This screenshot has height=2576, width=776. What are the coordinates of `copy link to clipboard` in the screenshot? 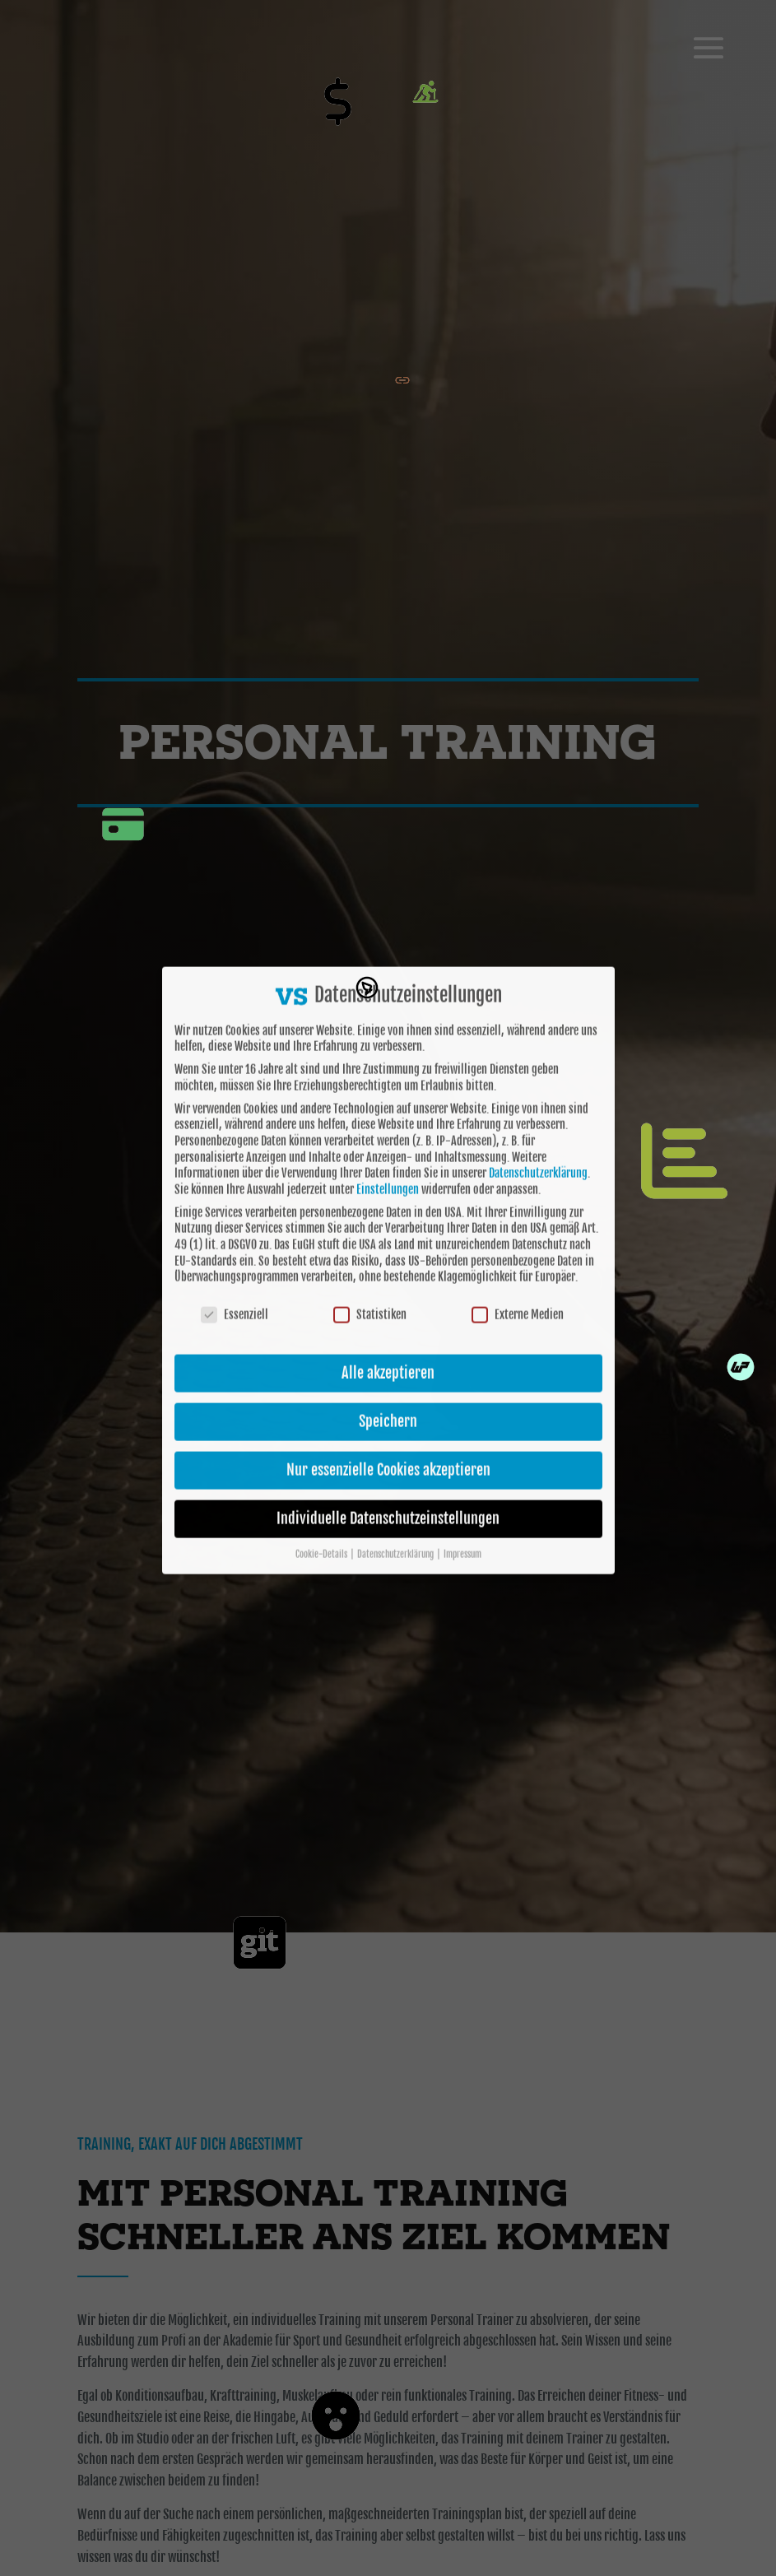 It's located at (402, 380).